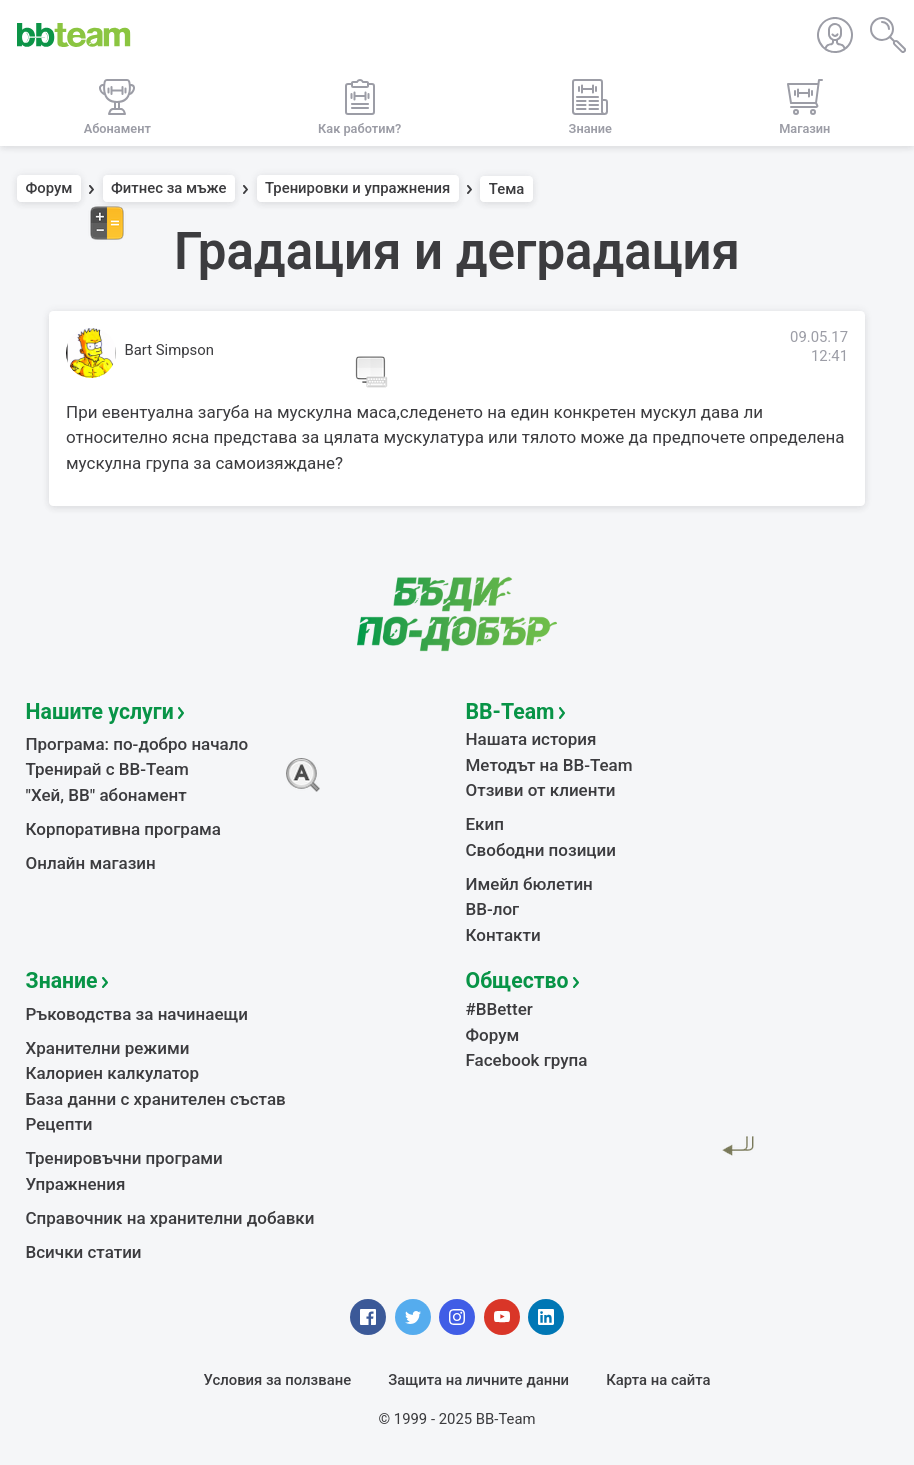  Describe the element at coordinates (107, 223) in the screenshot. I see `open the calculator app` at that location.